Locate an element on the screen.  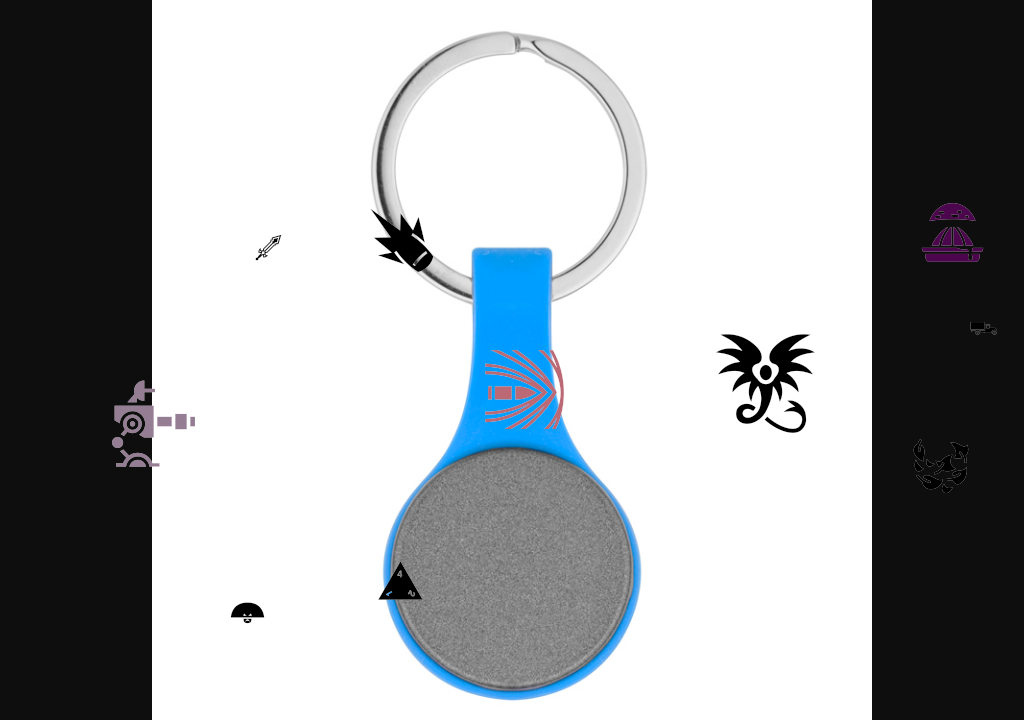
indicates high-speed or fast-forward action is located at coordinates (524, 389).